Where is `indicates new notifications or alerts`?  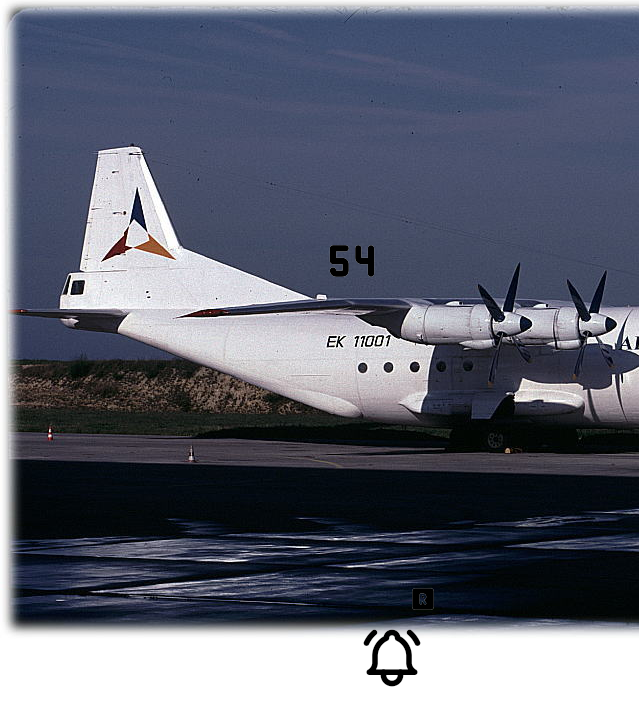
indicates new notifications or alerts is located at coordinates (392, 658).